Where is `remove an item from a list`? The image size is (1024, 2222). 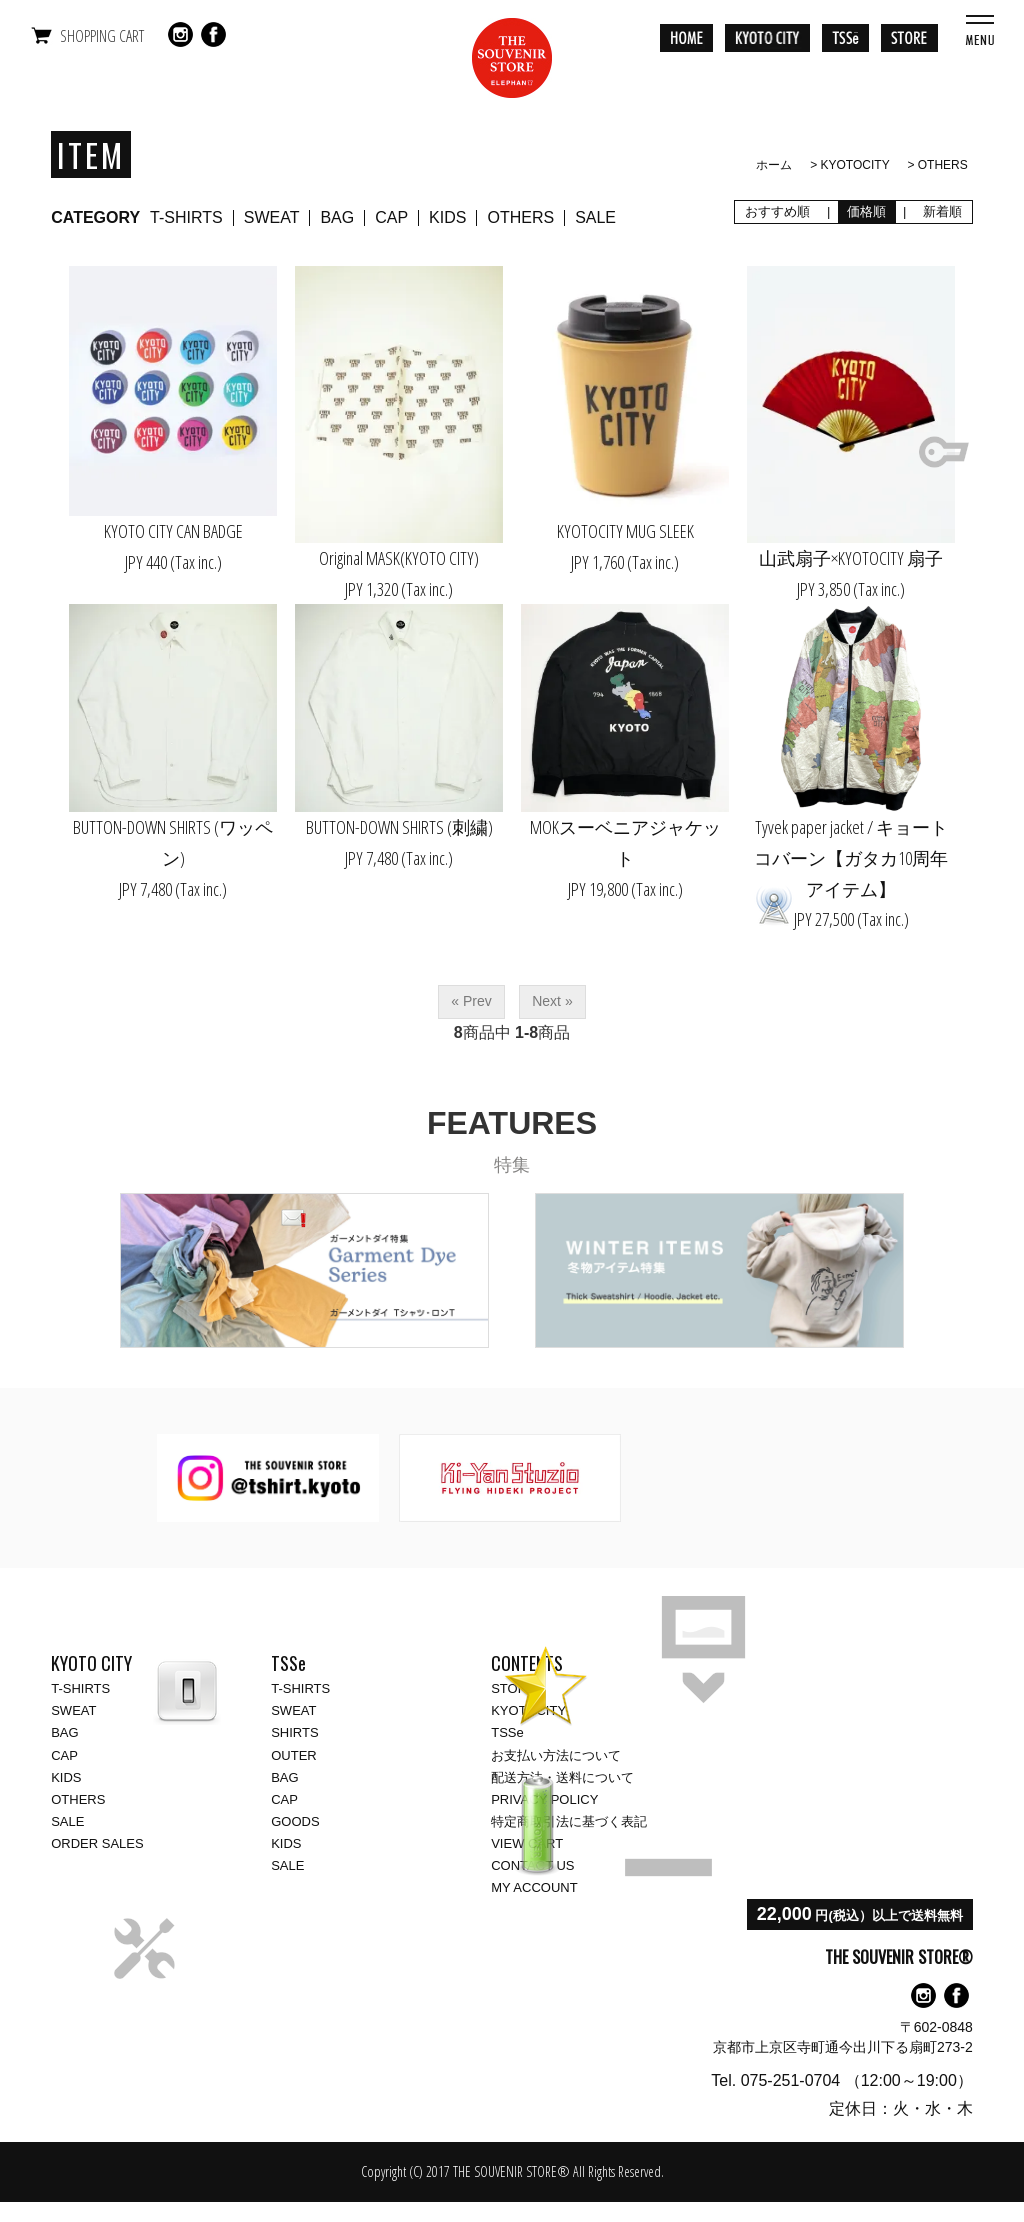
remove an item from a list is located at coordinates (668, 1867).